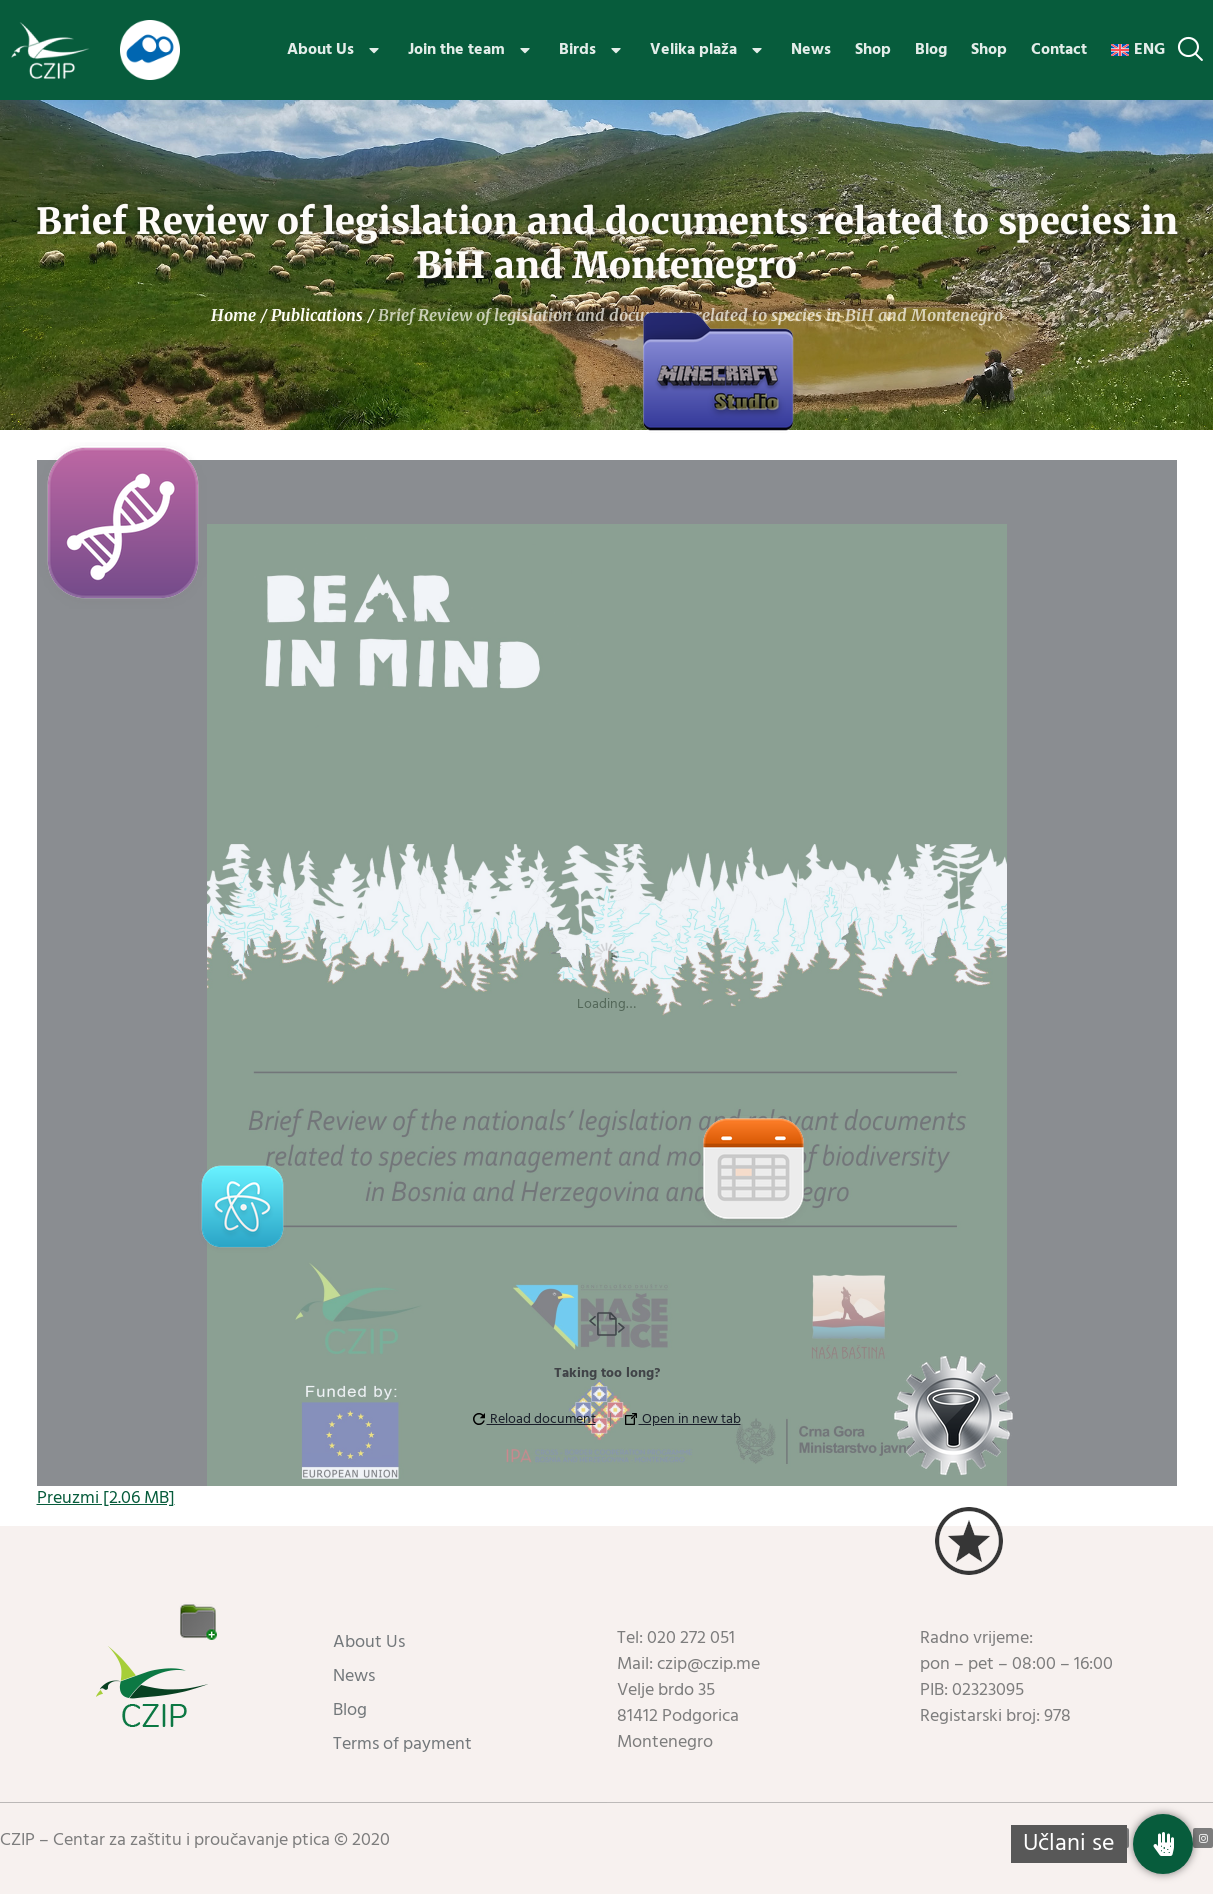 The width and height of the screenshot is (1213, 1894). What do you see at coordinates (198, 1621) in the screenshot?
I see `create a new folder` at bounding box center [198, 1621].